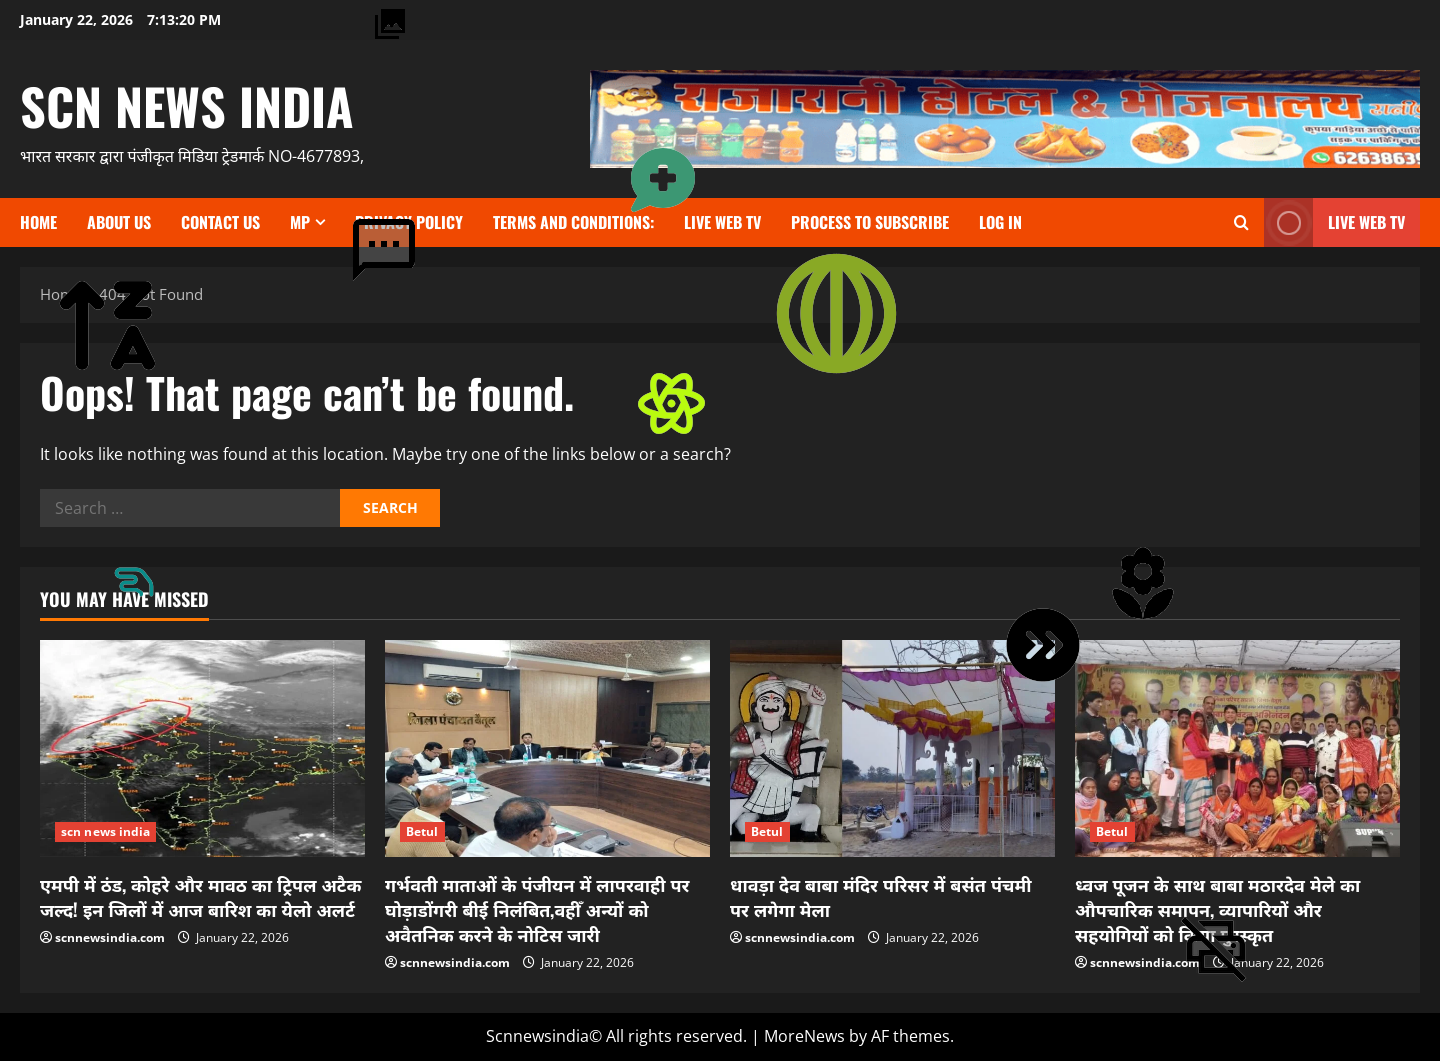  What do you see at coordinates (390, 24) in the screenshot?
I see `access your photo library` at bounding box center [390, 24].